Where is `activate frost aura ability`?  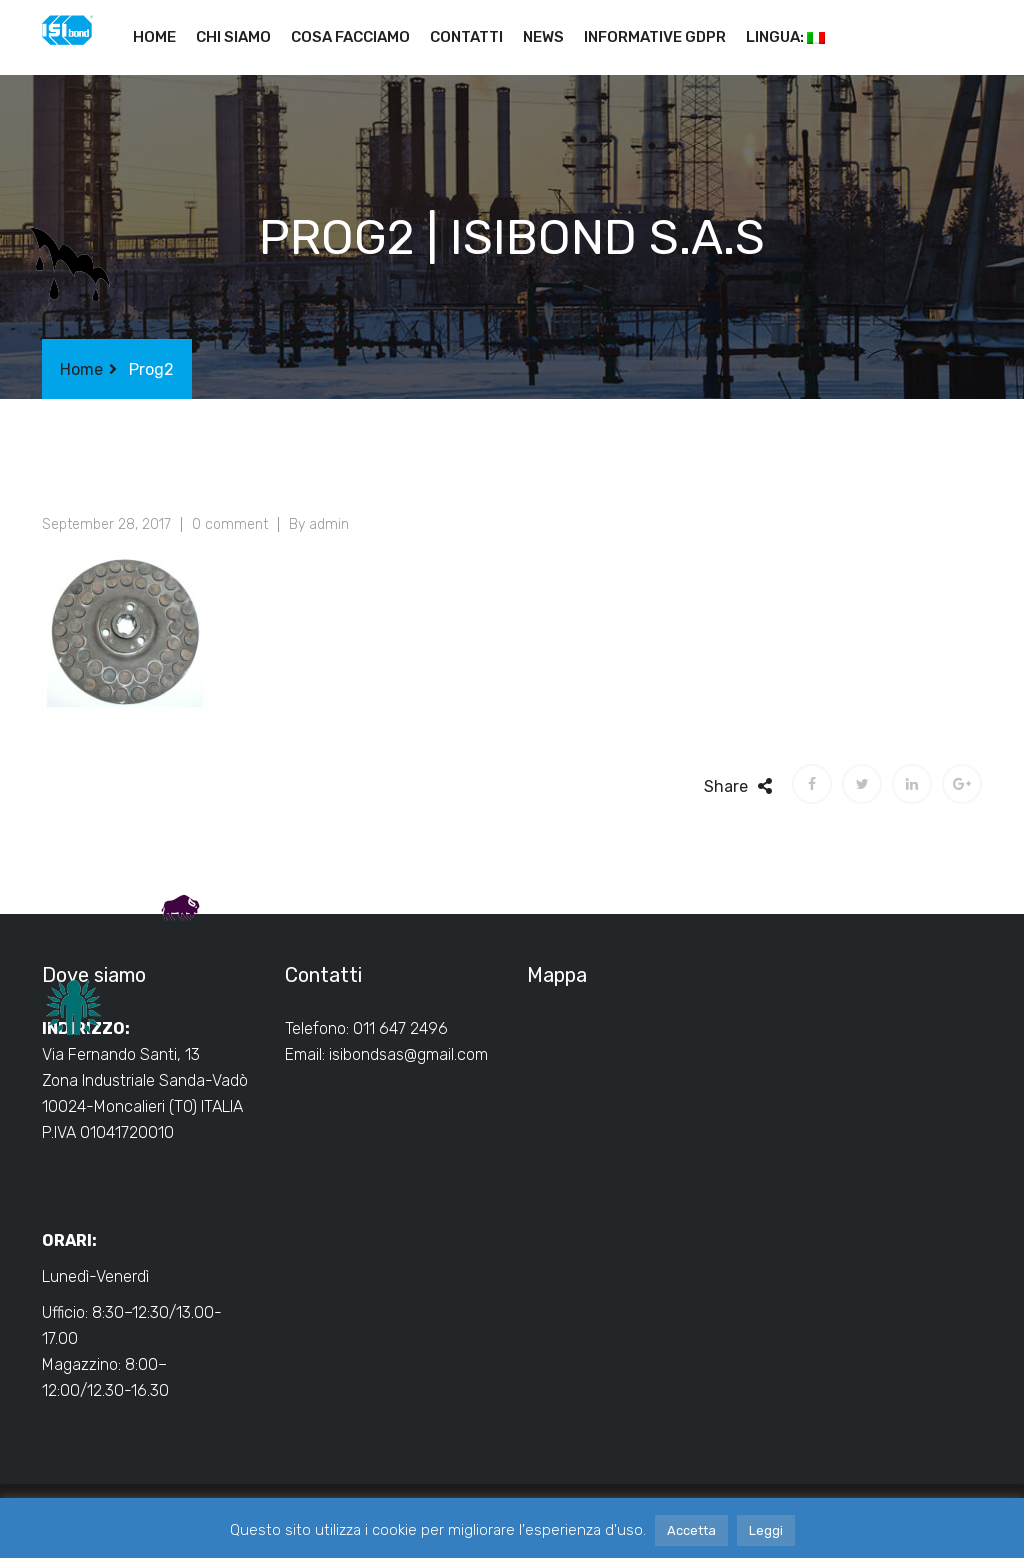
activate frost aura ability is located at coordinates (73, 1007).